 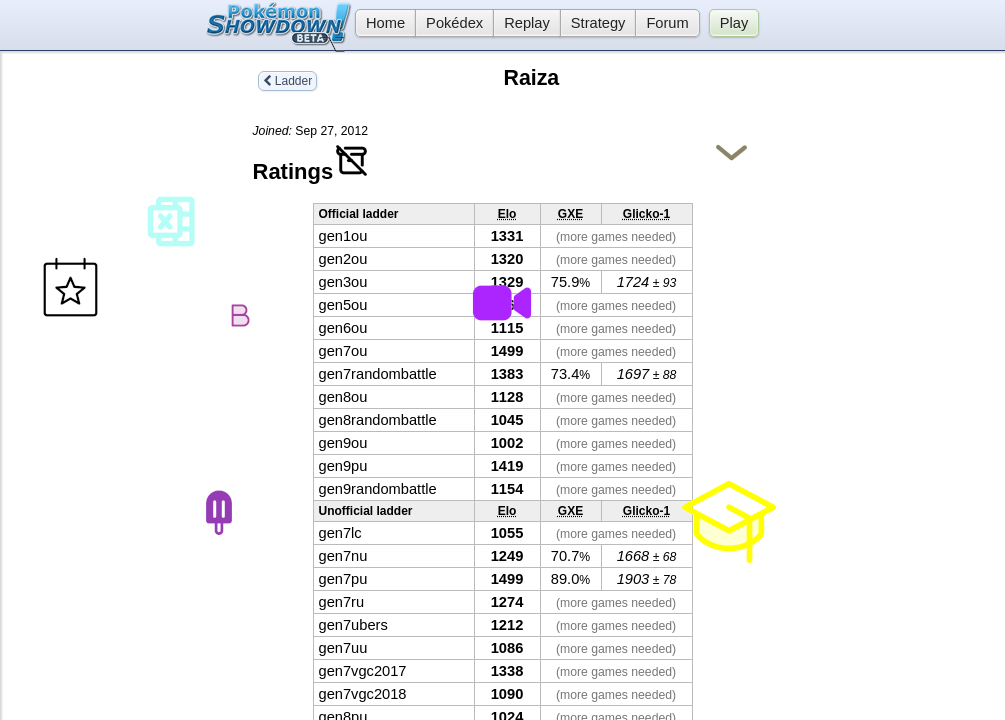 I want to click on access education or learning resources, so click(x=729, y=519).